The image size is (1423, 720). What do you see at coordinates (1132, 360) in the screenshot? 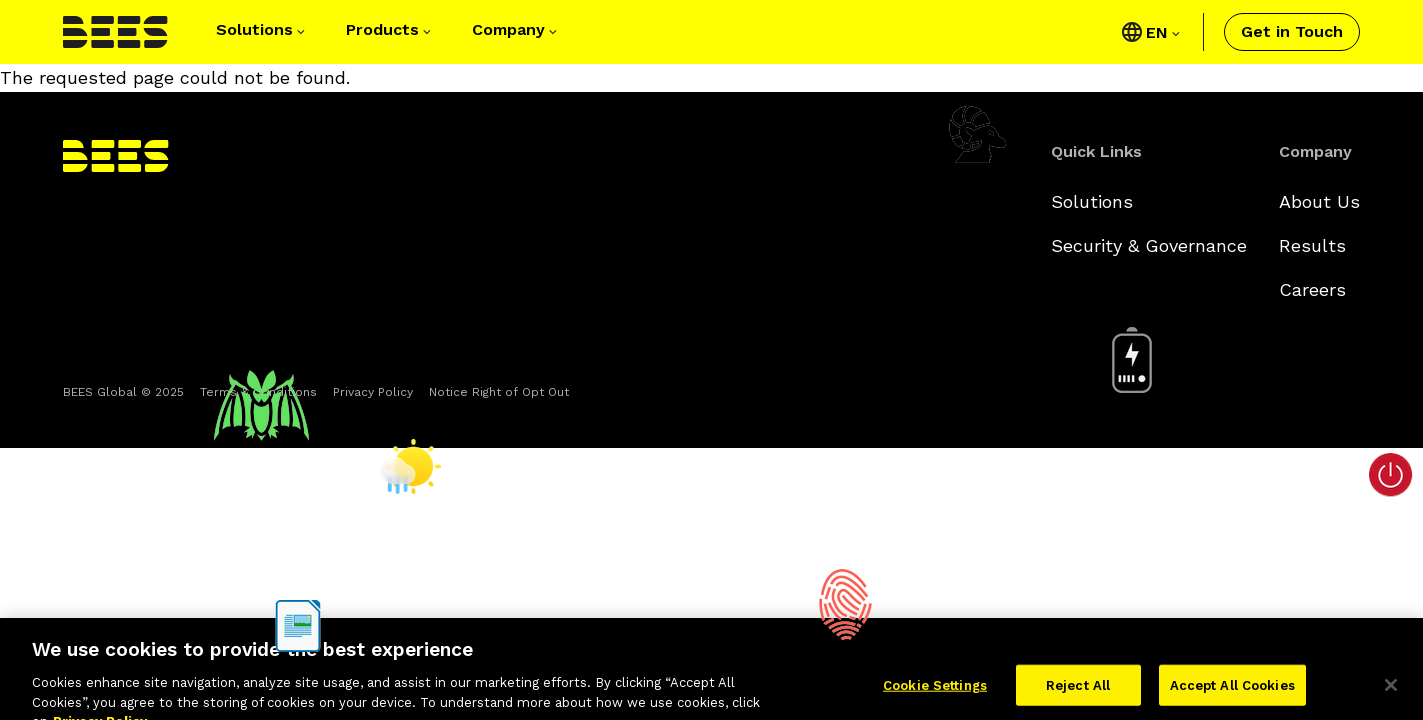
I see `battery connected to uninterruptible power supply (UPS)` at bounding box center [1132, 360].